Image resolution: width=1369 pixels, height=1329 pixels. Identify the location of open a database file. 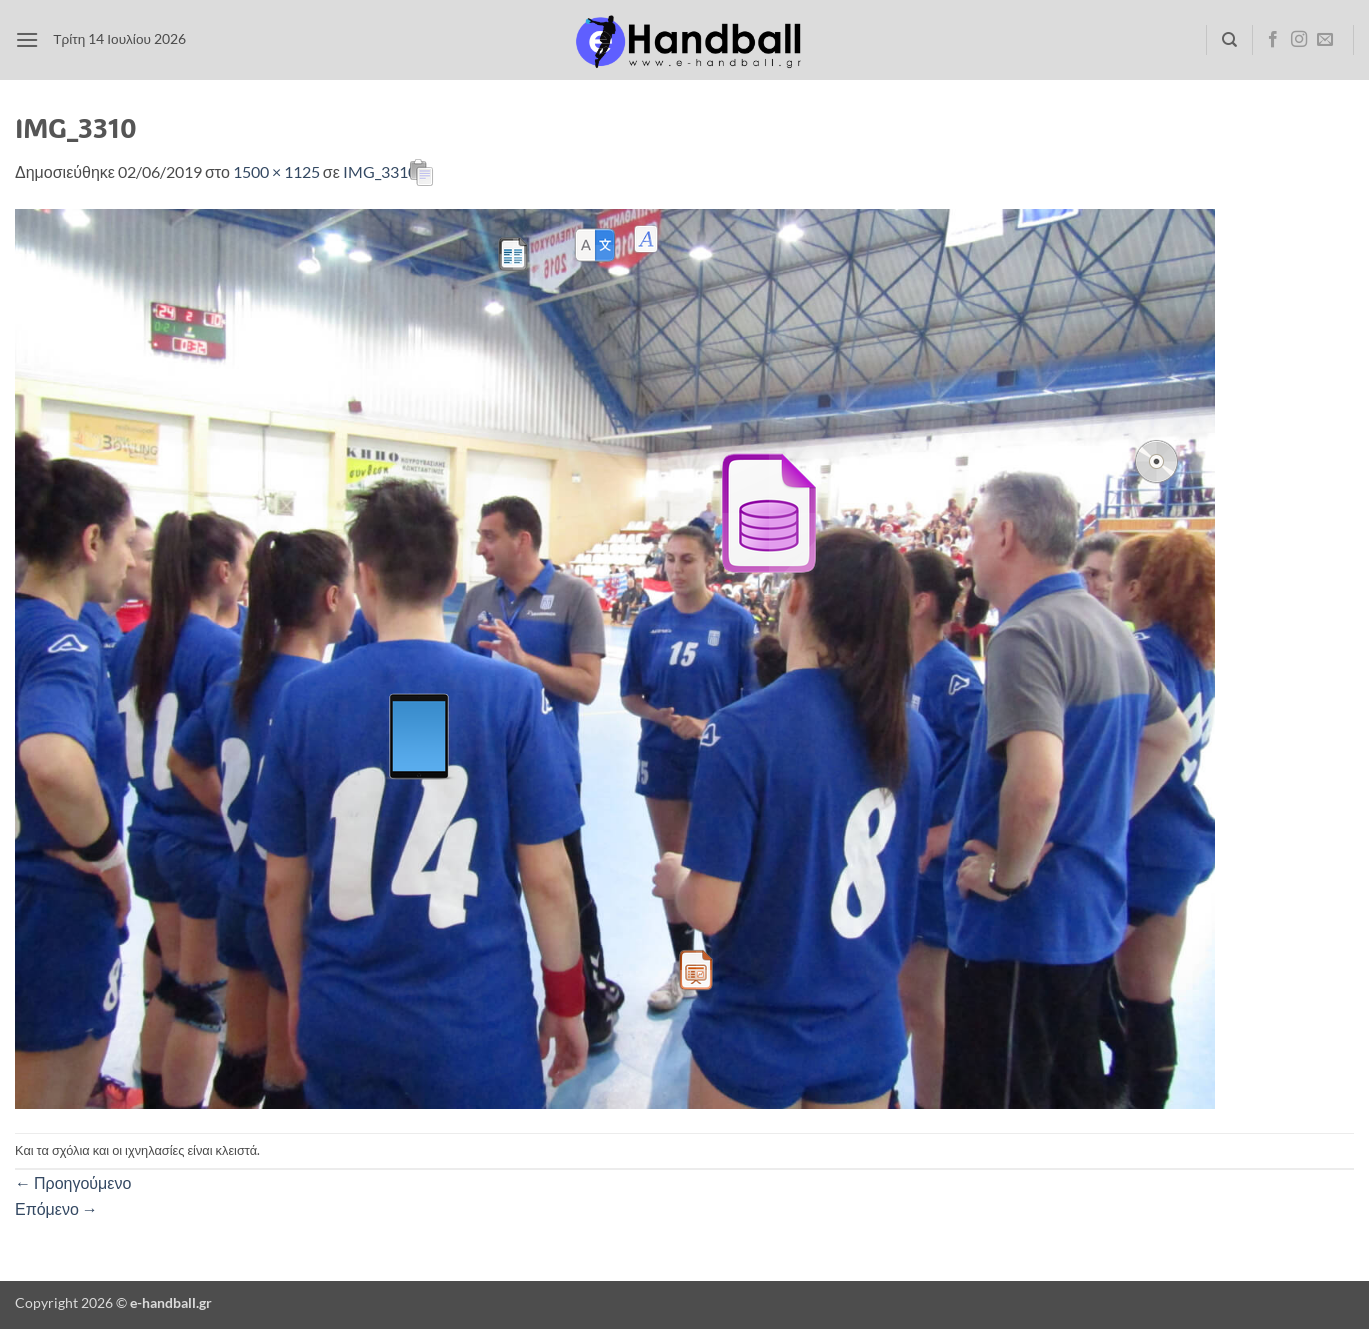
(769, 513).